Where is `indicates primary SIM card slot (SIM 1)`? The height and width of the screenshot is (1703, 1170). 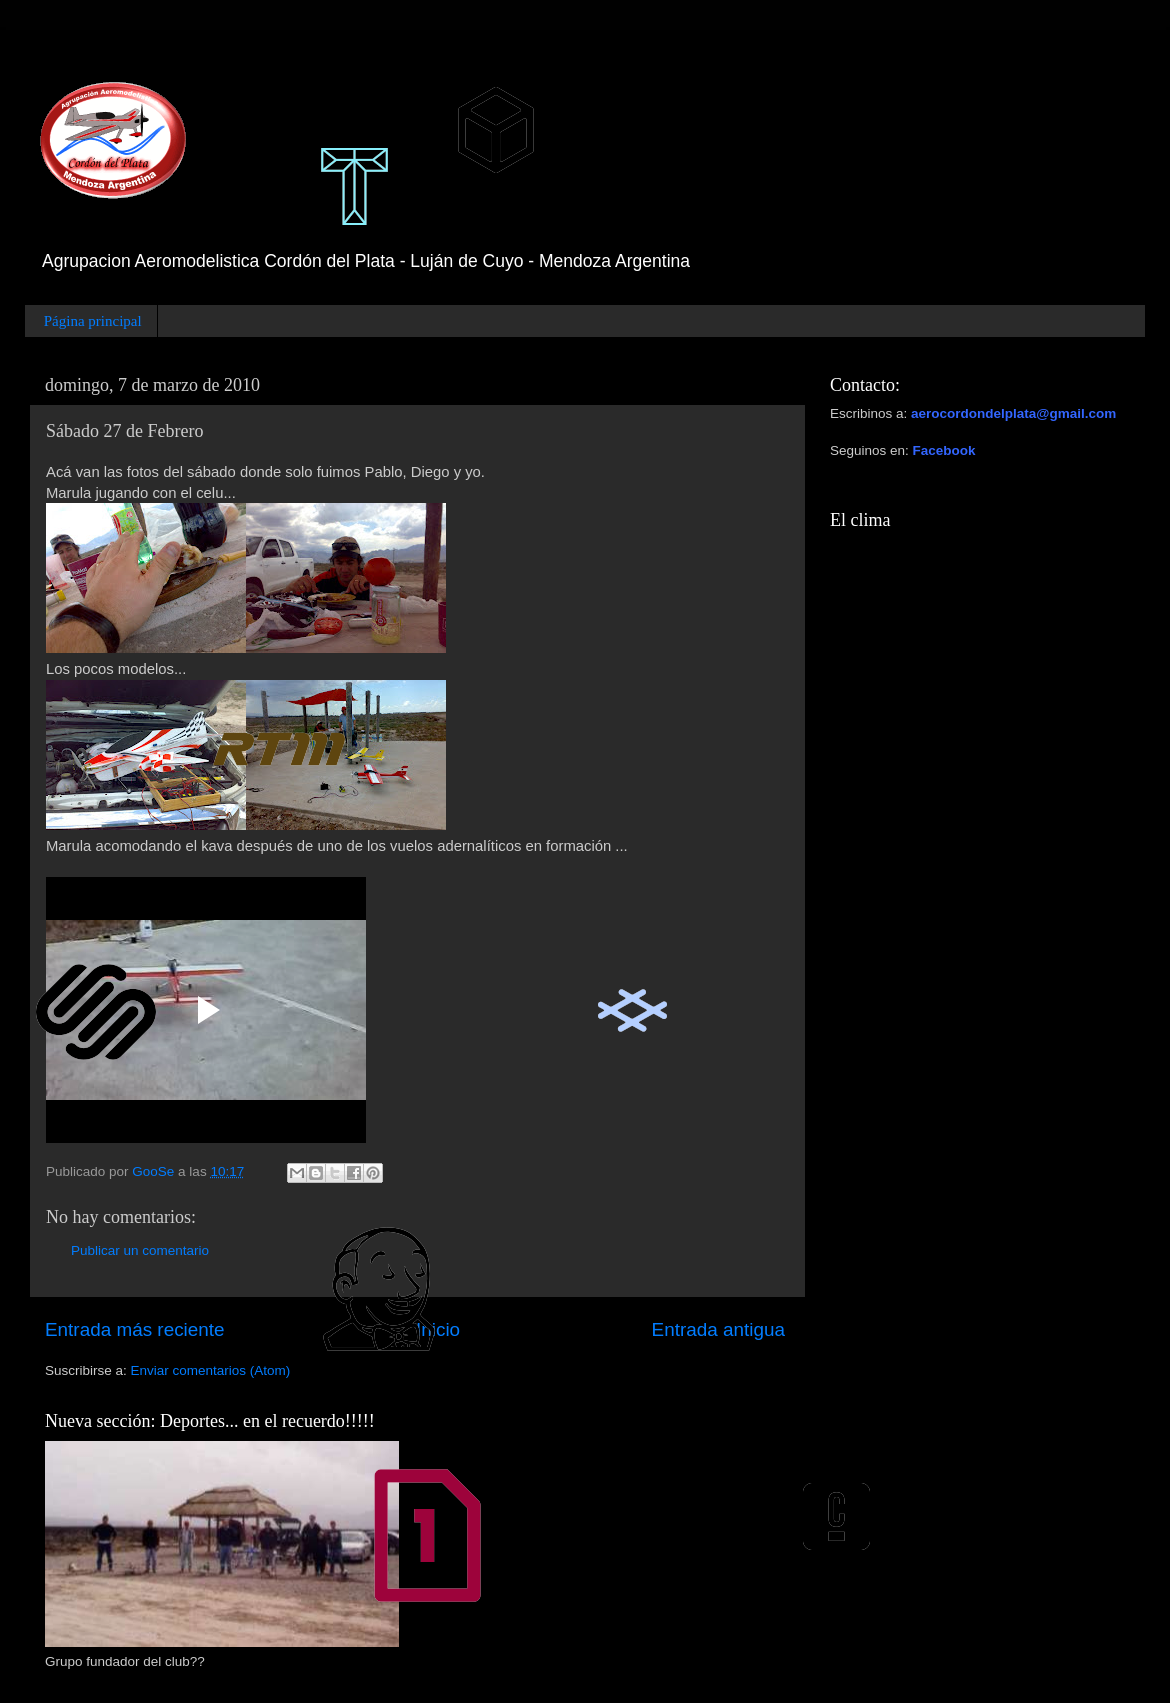 indicates primary SIM card slot (SIM 1) is located at coordinates (427, 1535).